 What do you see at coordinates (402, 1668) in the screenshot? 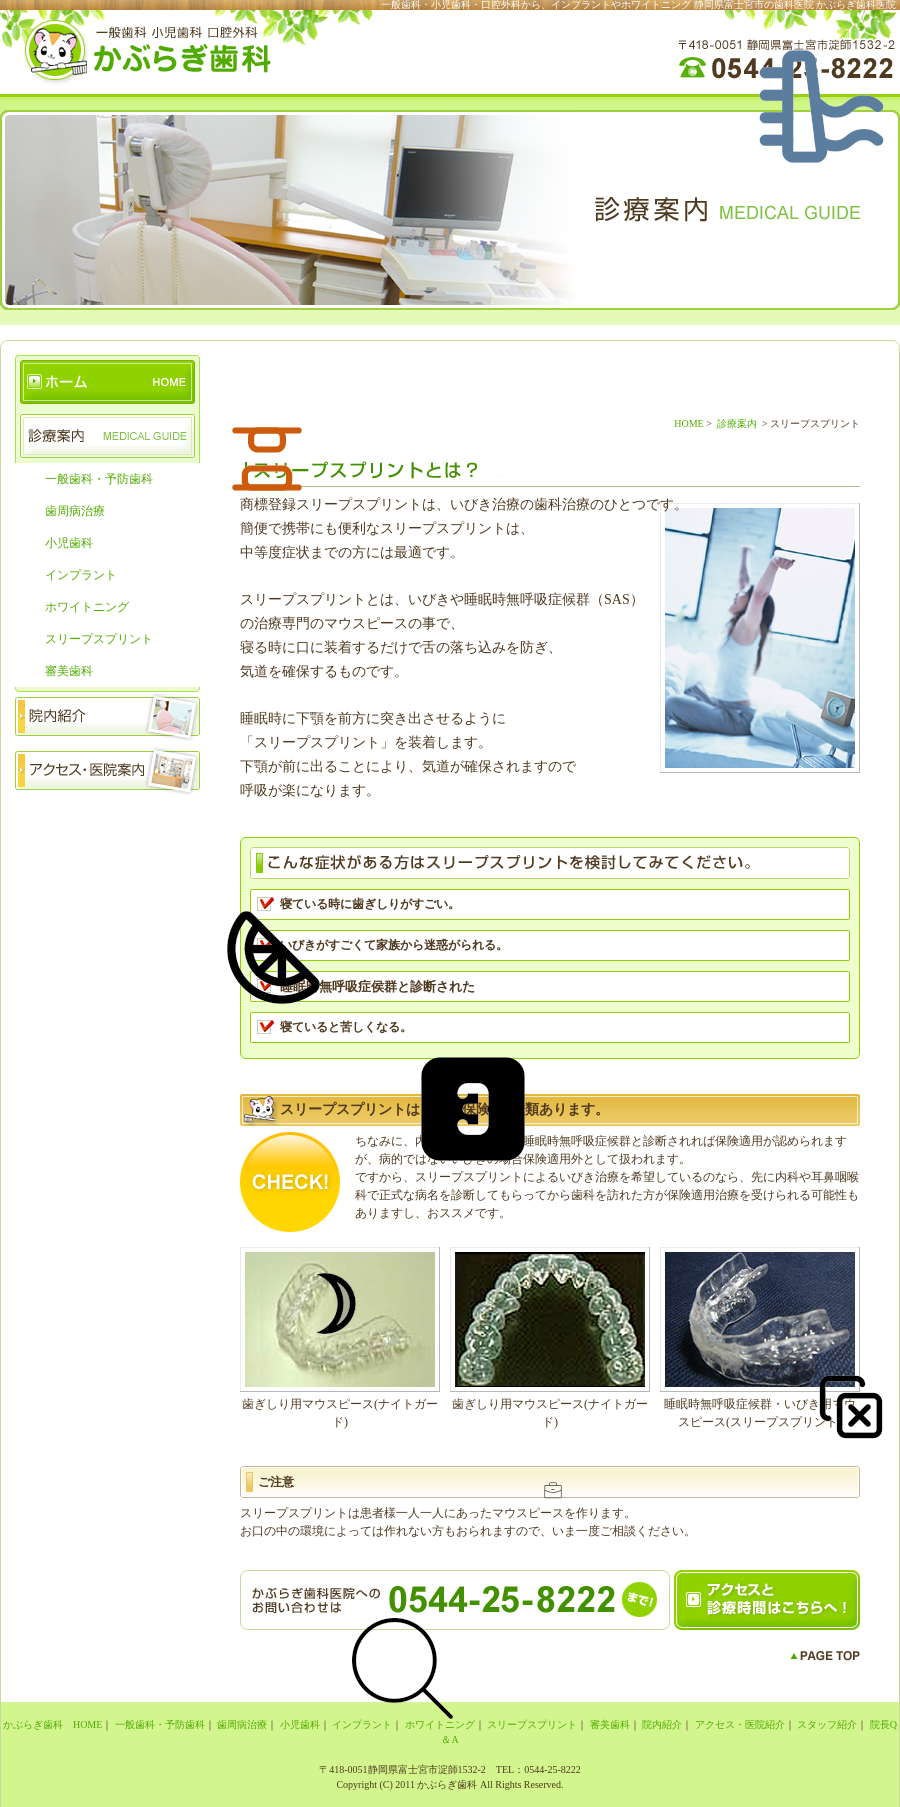
I see `search for content or items` at bounding box center [402, 1668].